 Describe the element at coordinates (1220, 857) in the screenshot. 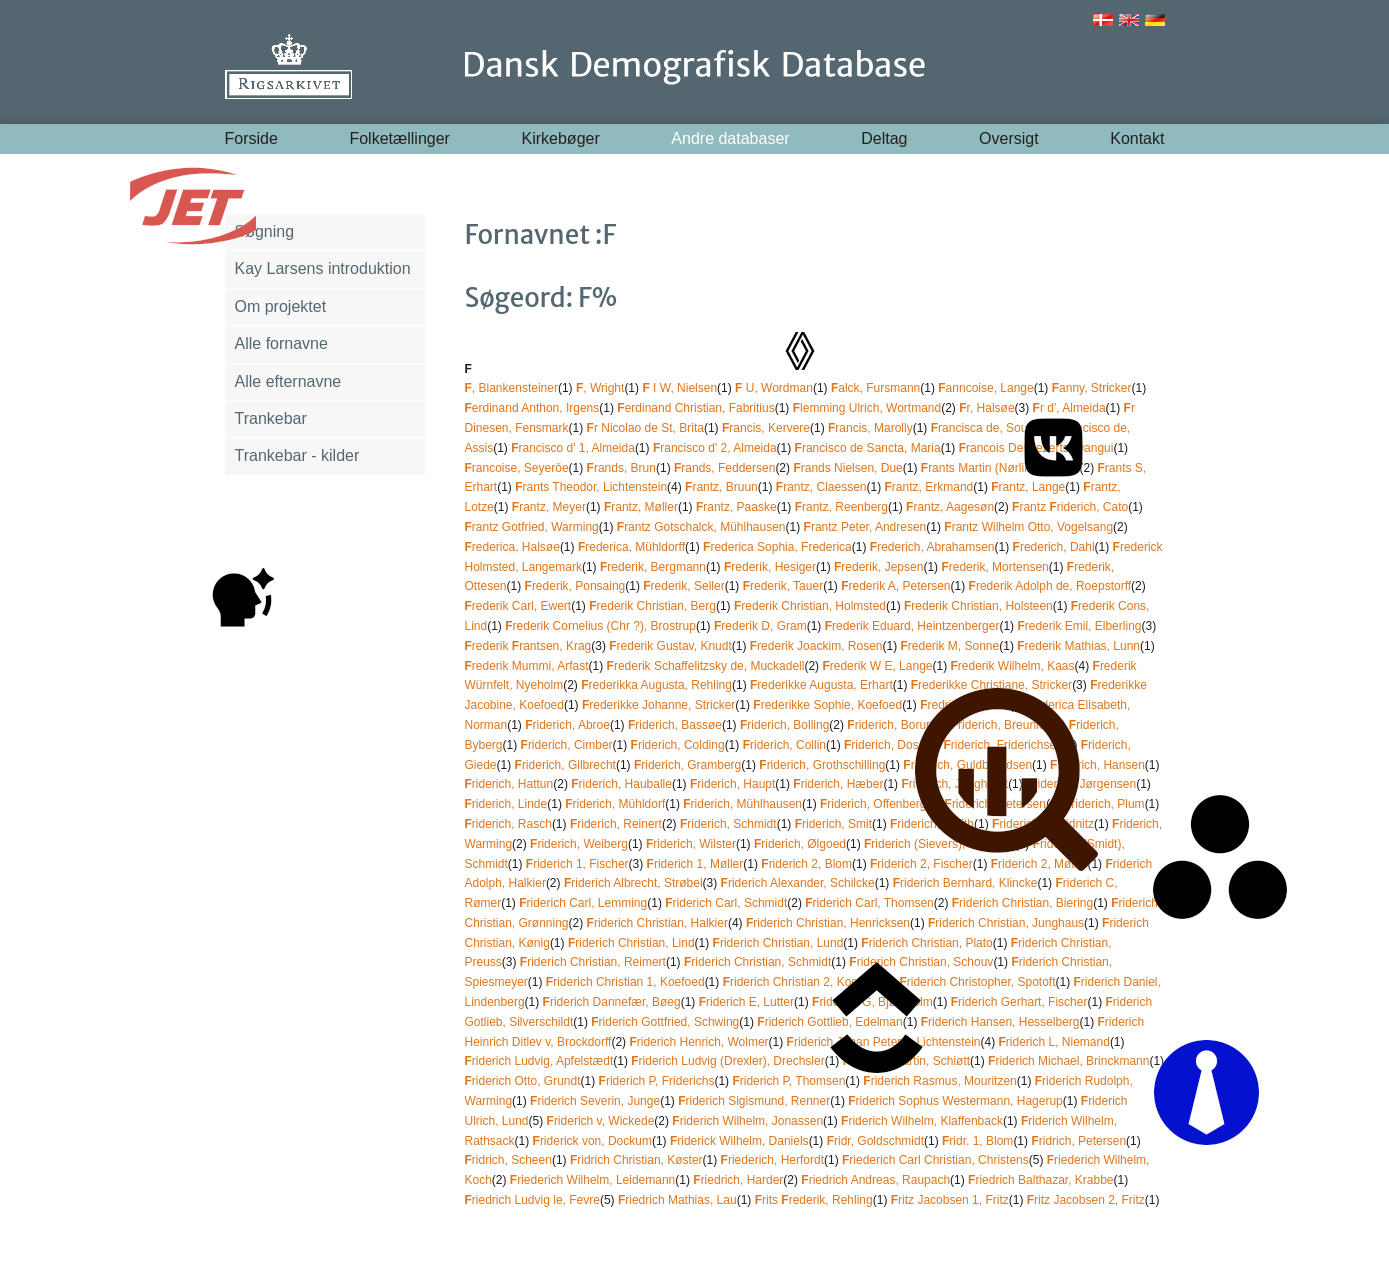

I see `open asana project management app` at that location.